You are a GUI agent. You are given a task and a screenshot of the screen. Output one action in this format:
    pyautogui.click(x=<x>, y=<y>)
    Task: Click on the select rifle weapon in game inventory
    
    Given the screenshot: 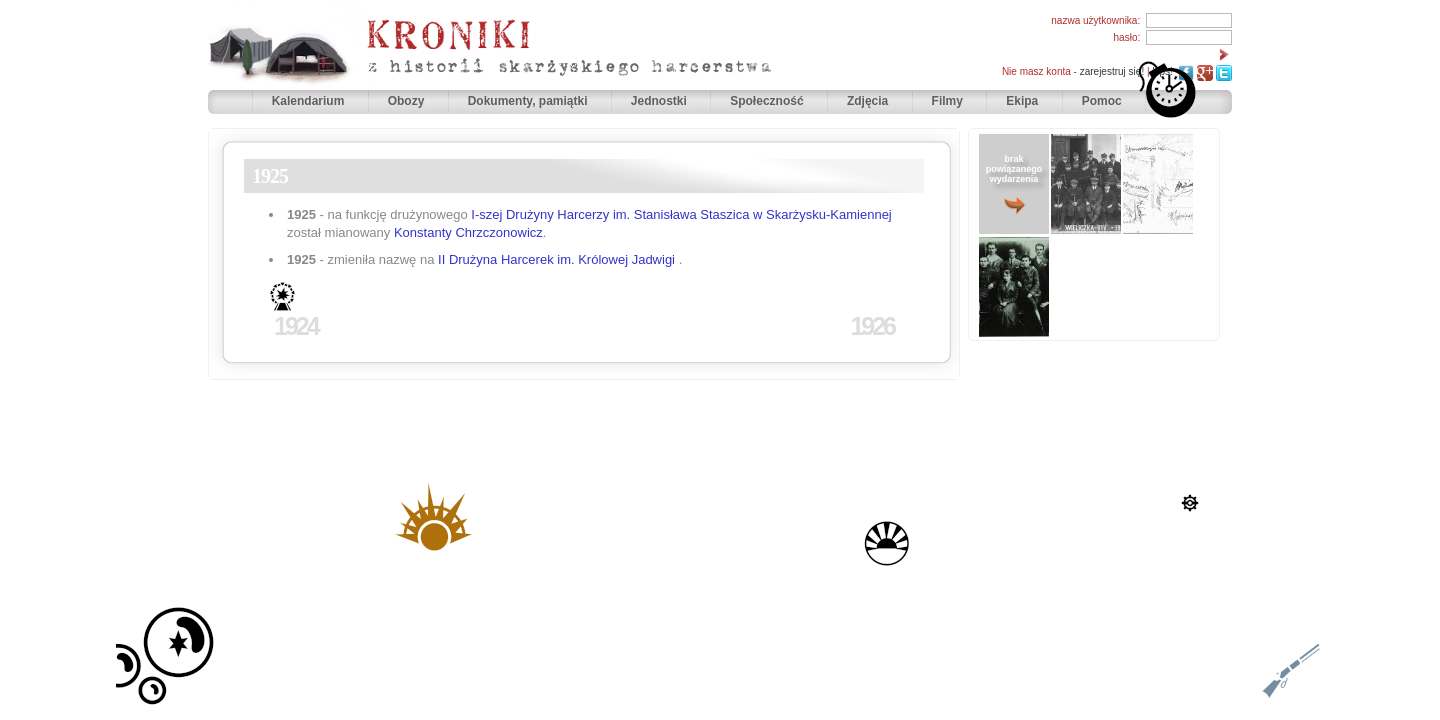 What is the action you would take?
    pyautogui.click(x=1291, y=671)
    